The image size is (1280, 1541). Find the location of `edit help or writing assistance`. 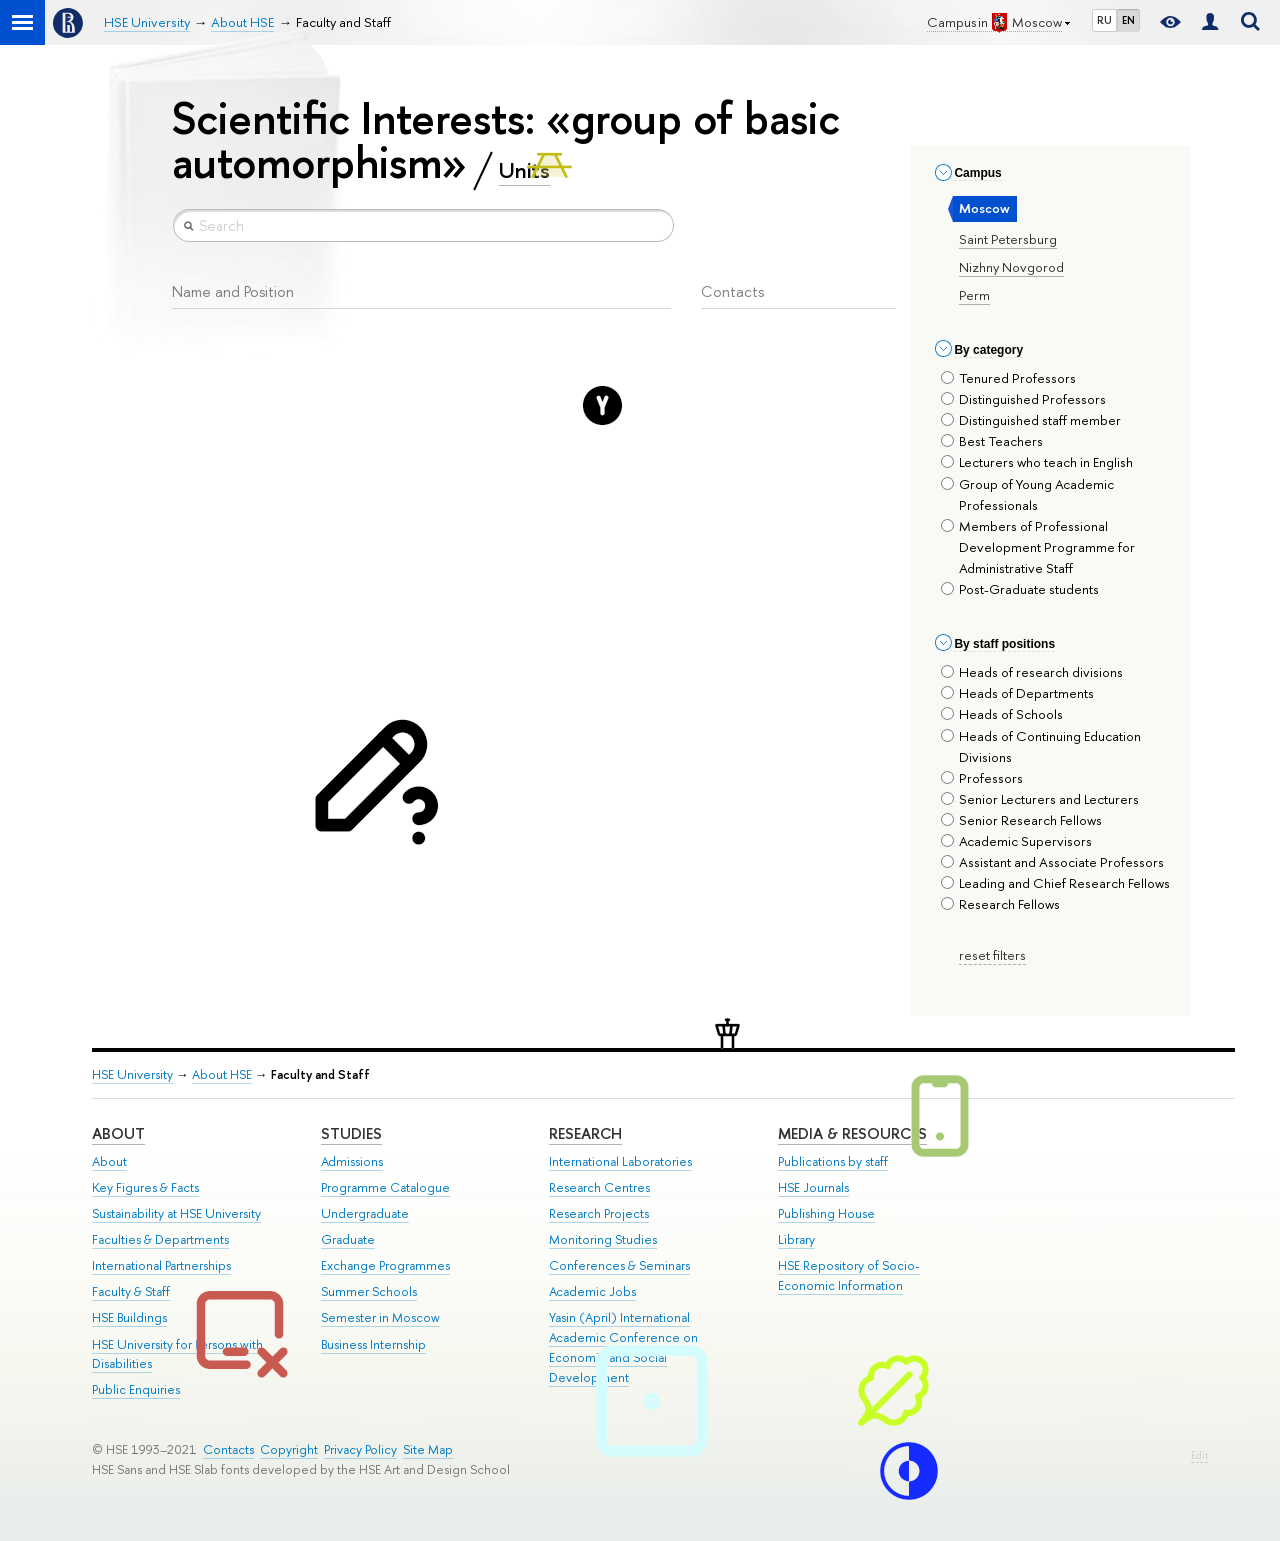

edit help or writing assistance is located at coordinates (373, 773).